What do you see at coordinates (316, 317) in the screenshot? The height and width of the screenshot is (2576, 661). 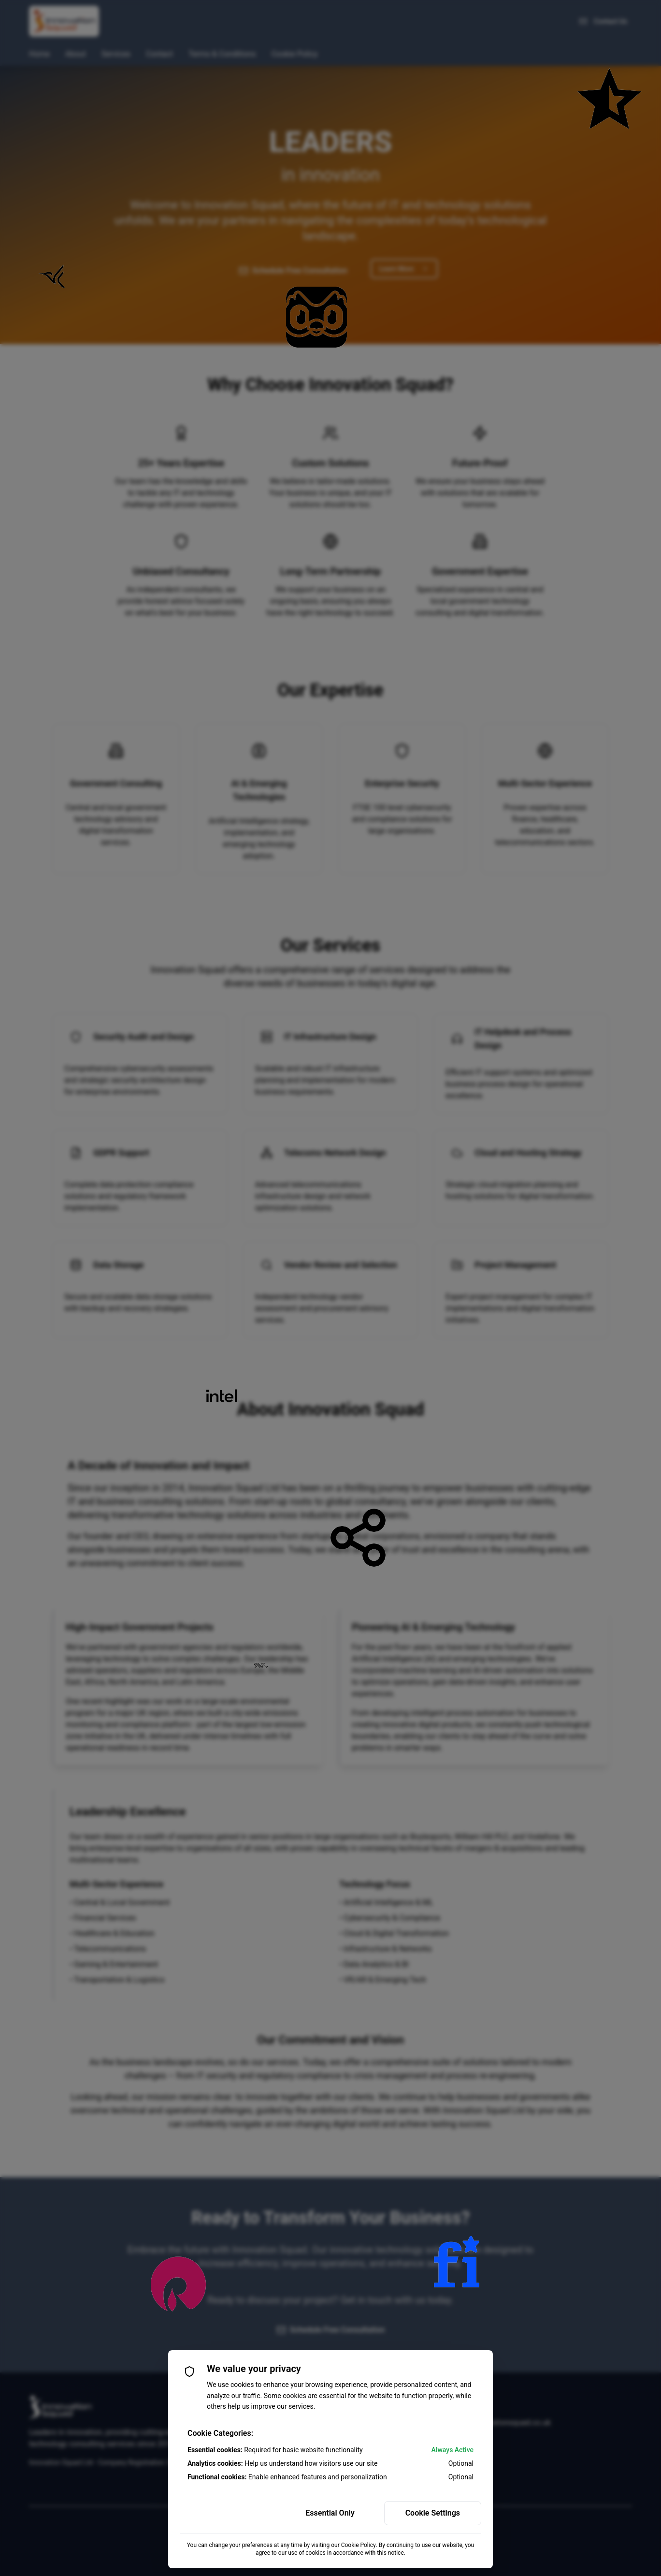 I see `open the duolingo language learning app` at bounding box center [316, 317].